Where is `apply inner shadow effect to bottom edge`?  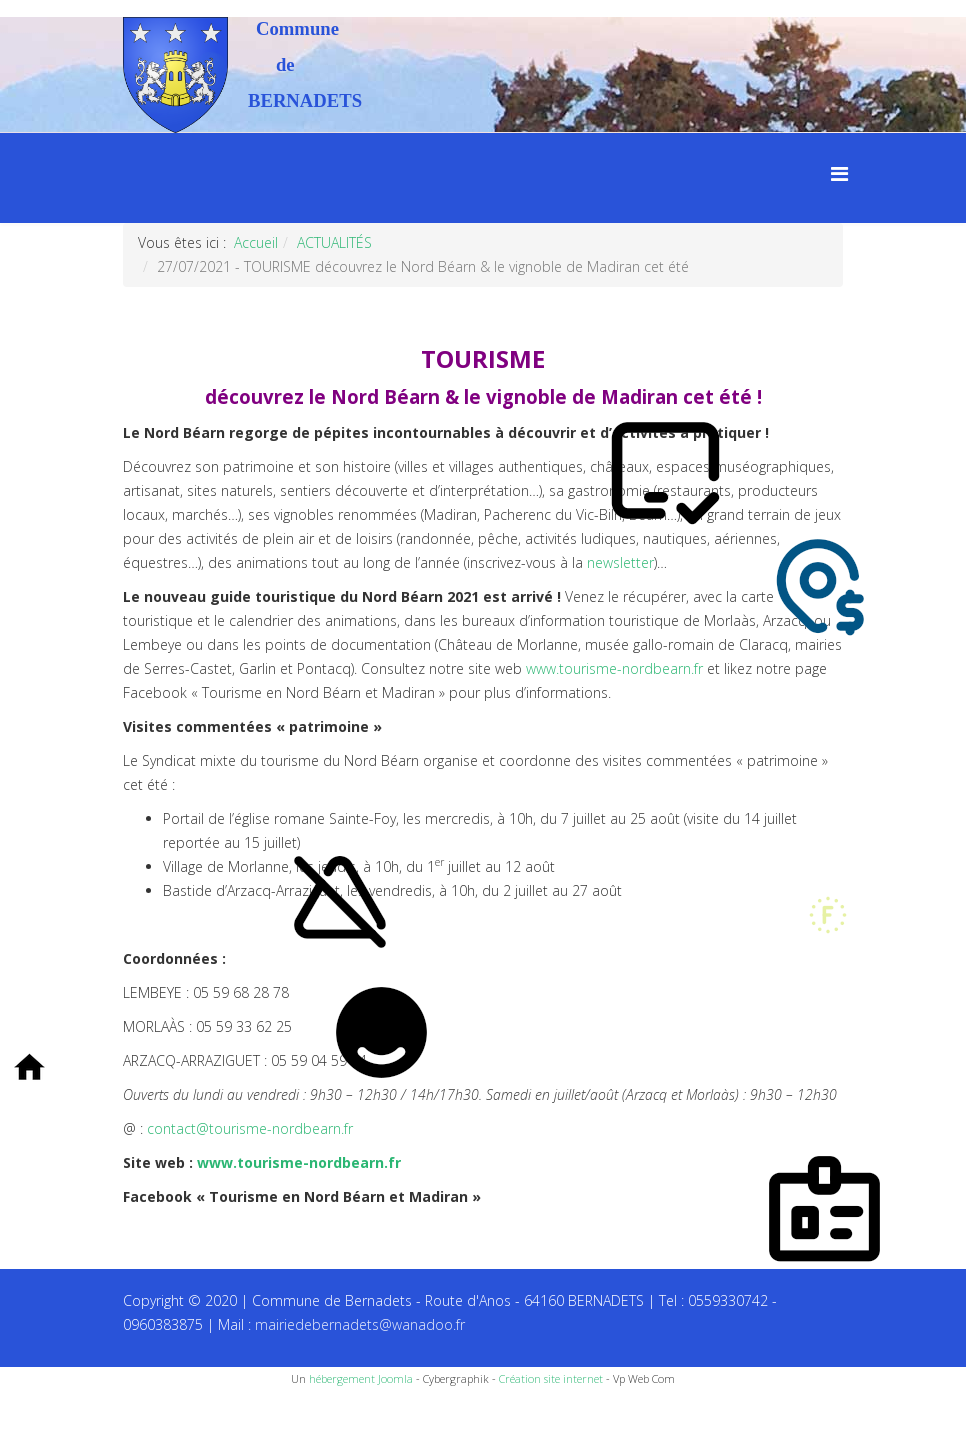 apply inner shadow effect to bottom edge is located at coordinates (381, 1032).